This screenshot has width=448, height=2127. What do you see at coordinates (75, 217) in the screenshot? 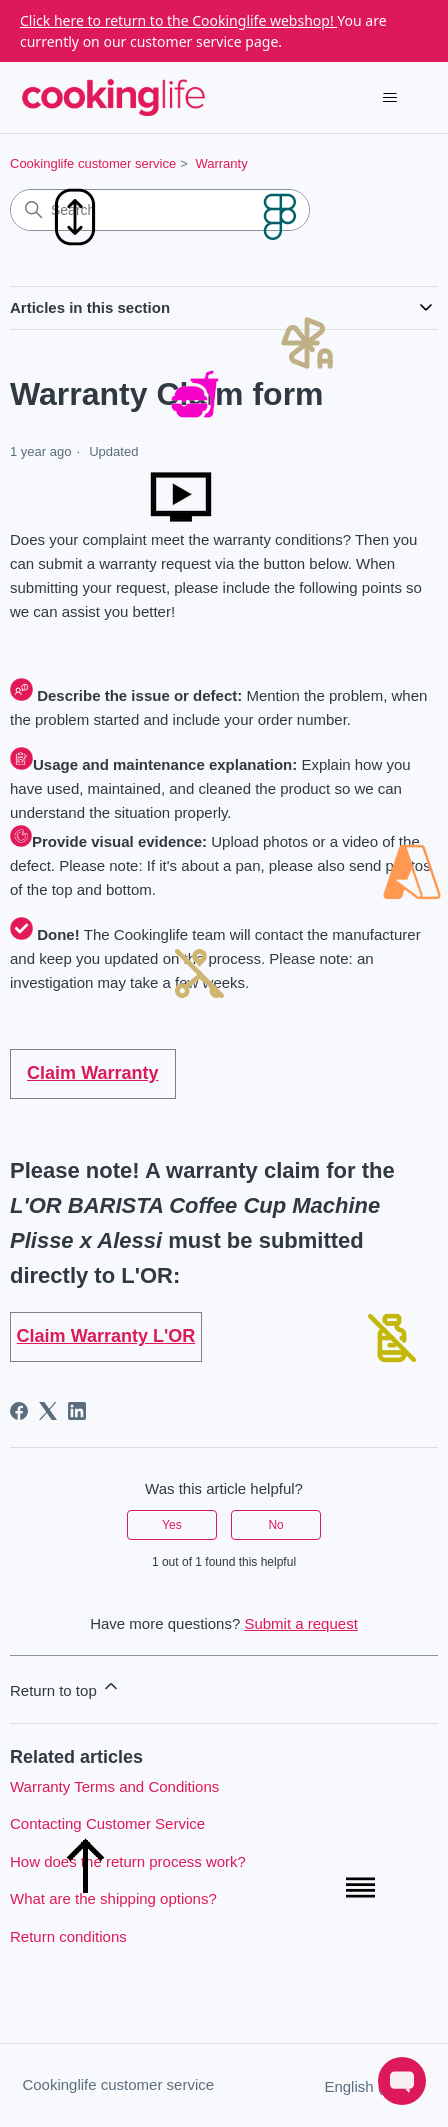
I see `scroll up or down on the page` at bounding box center [75, 217].